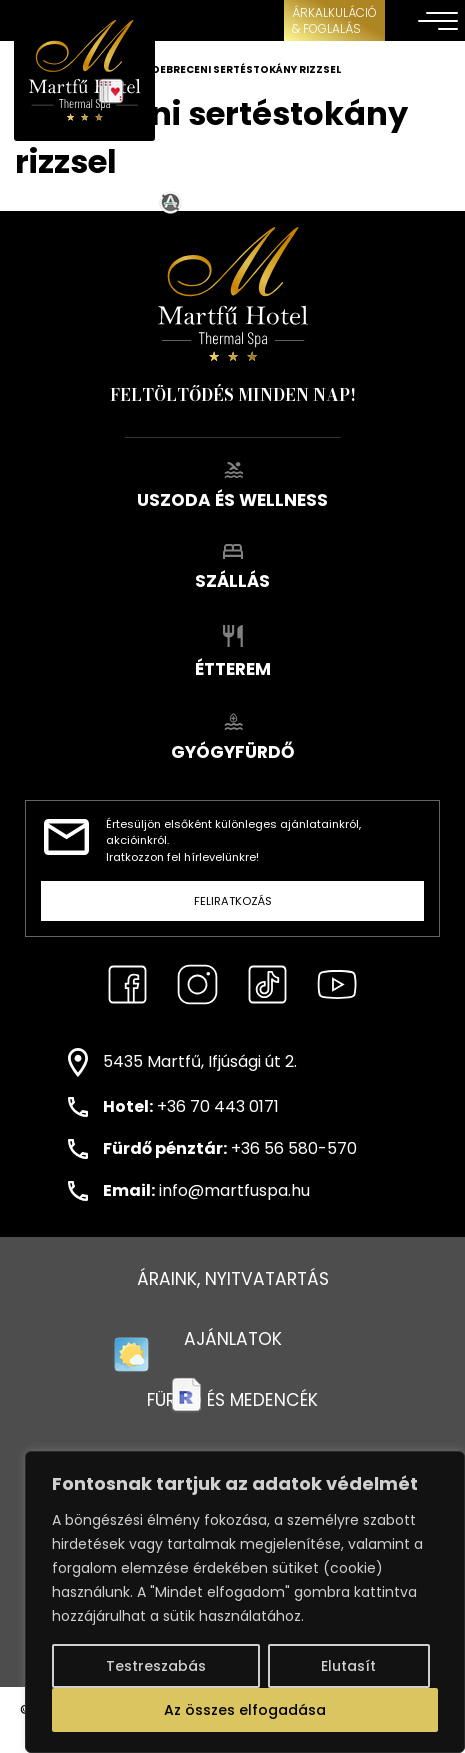 This screenshot has width=465, height=1753. What do you see at coordinates (170, 202) in the screenshot?
I see `open system software update application` at bounding box center [170, 202].